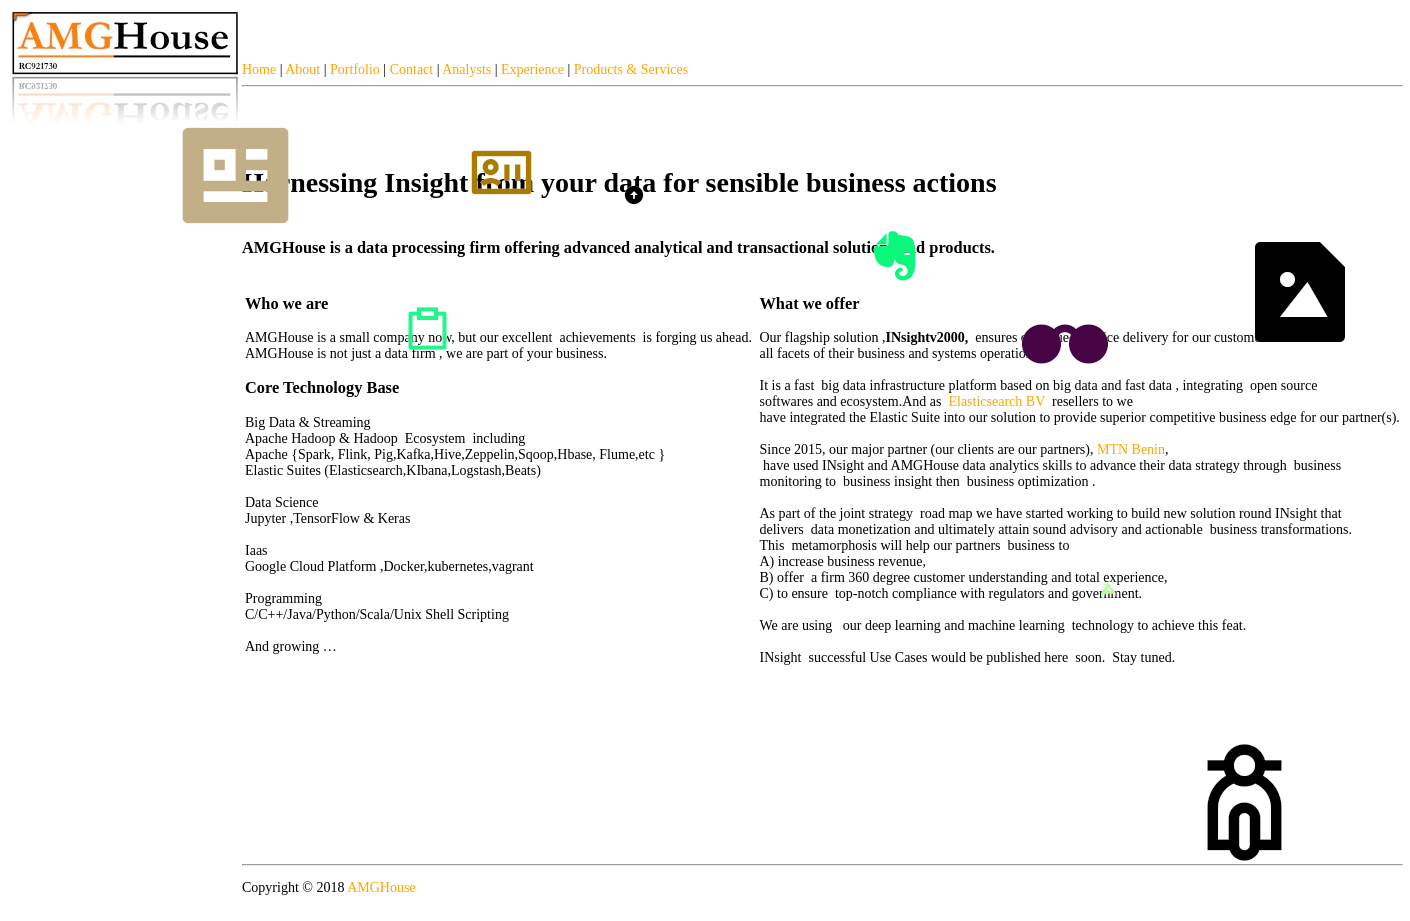 The height and width of the screenshot is (921, 1410). What do you see at coordinates (501, 172) in the screenshot?
I see `pending pass or credential awaiting approval` at bounding box center [501, 172].